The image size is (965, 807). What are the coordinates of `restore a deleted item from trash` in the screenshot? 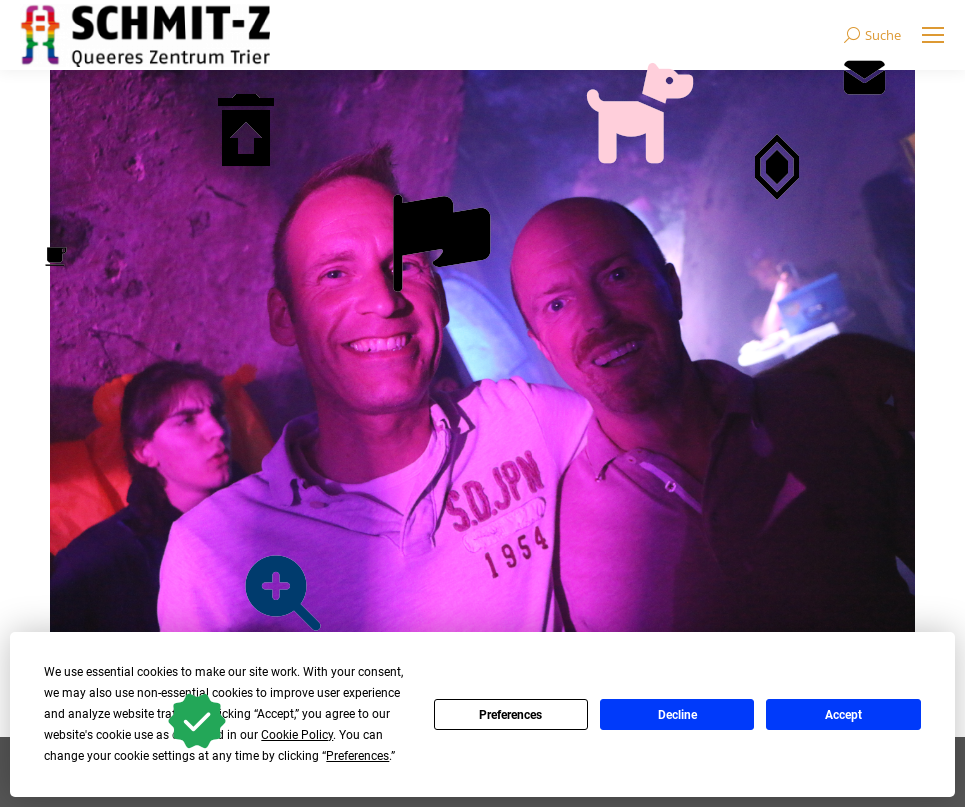 It's located at (246, 130).